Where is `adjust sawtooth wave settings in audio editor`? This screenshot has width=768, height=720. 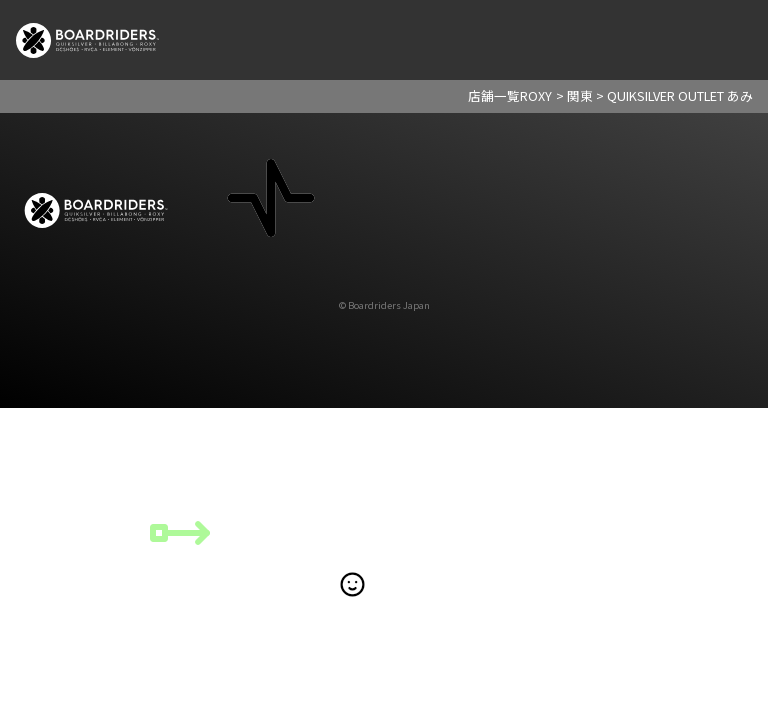 adjust sawtooth wave settings in audio editor is located at coordinates (271, 198).